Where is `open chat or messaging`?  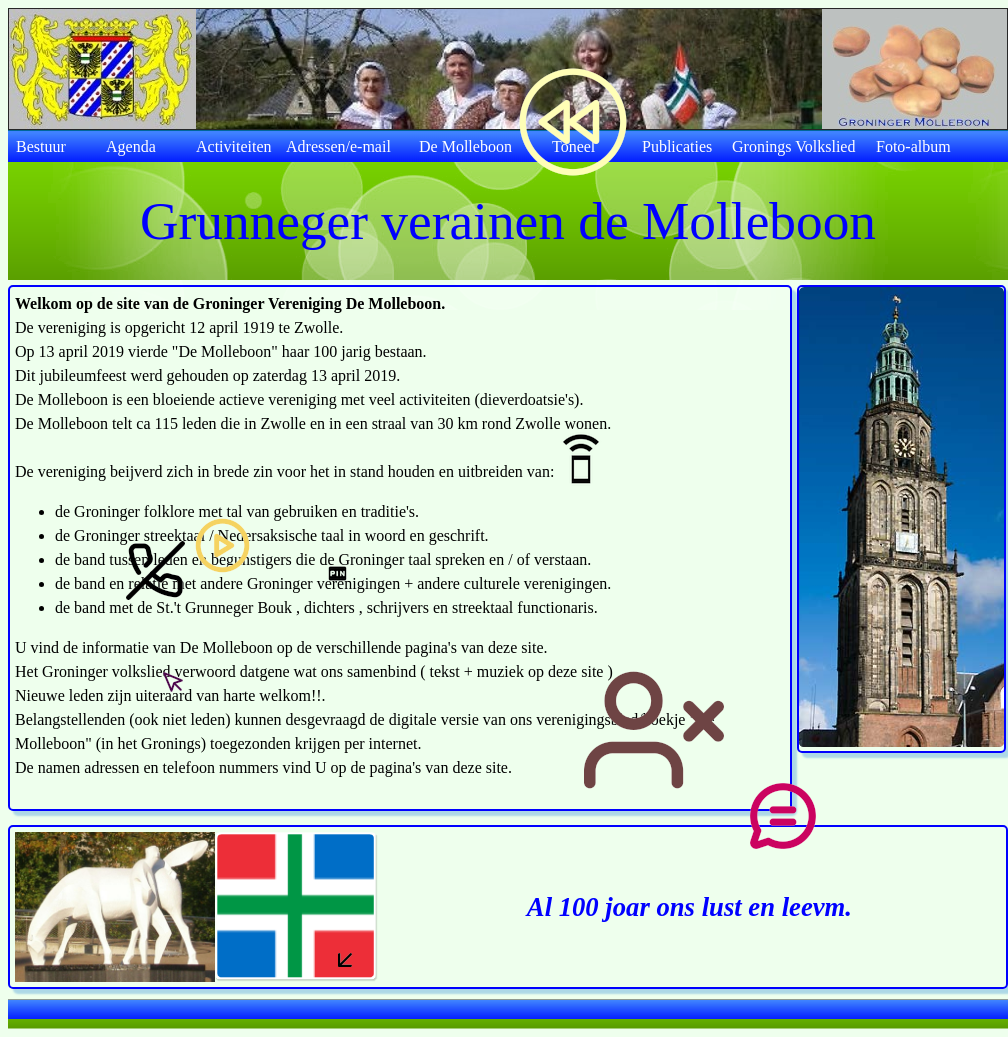 open chat or messaging is located at coordinates (783, 816).